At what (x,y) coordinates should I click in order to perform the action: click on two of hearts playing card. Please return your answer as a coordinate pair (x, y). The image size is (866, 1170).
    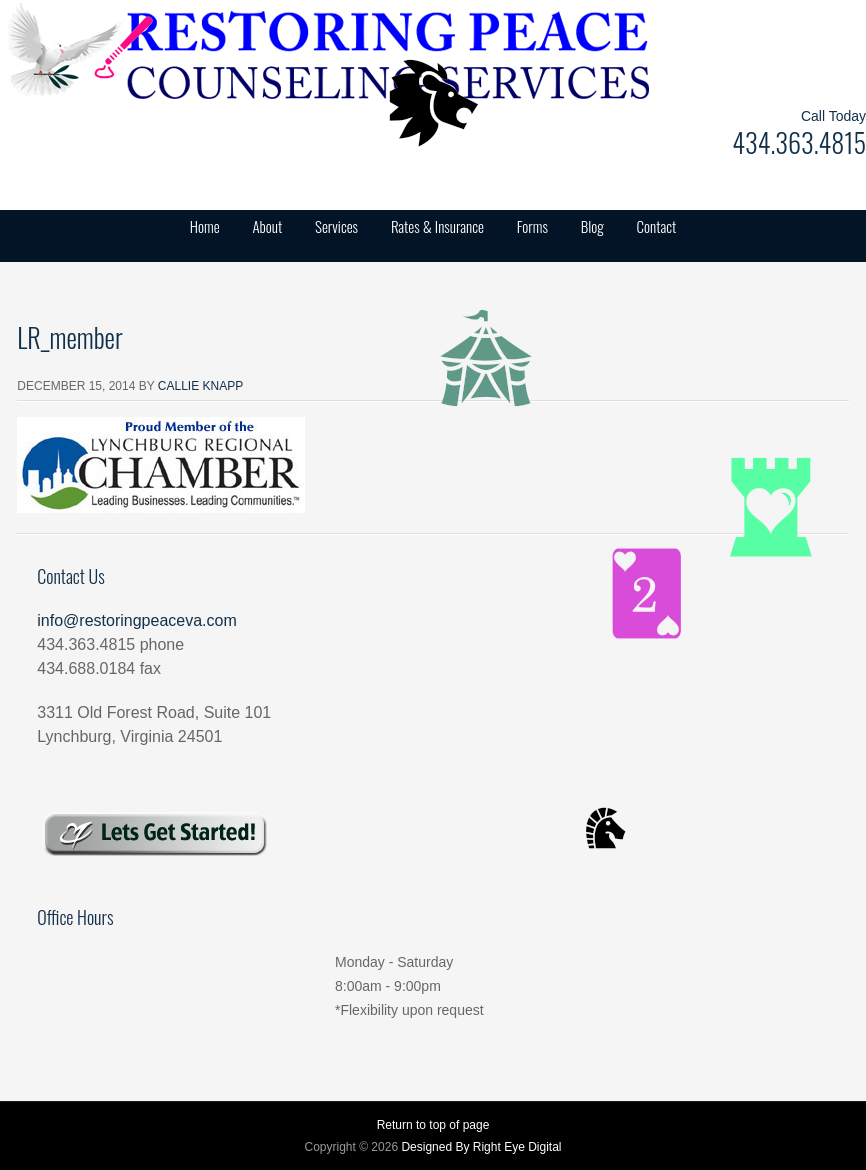
    Looking at the image, I should click on (646, 593).